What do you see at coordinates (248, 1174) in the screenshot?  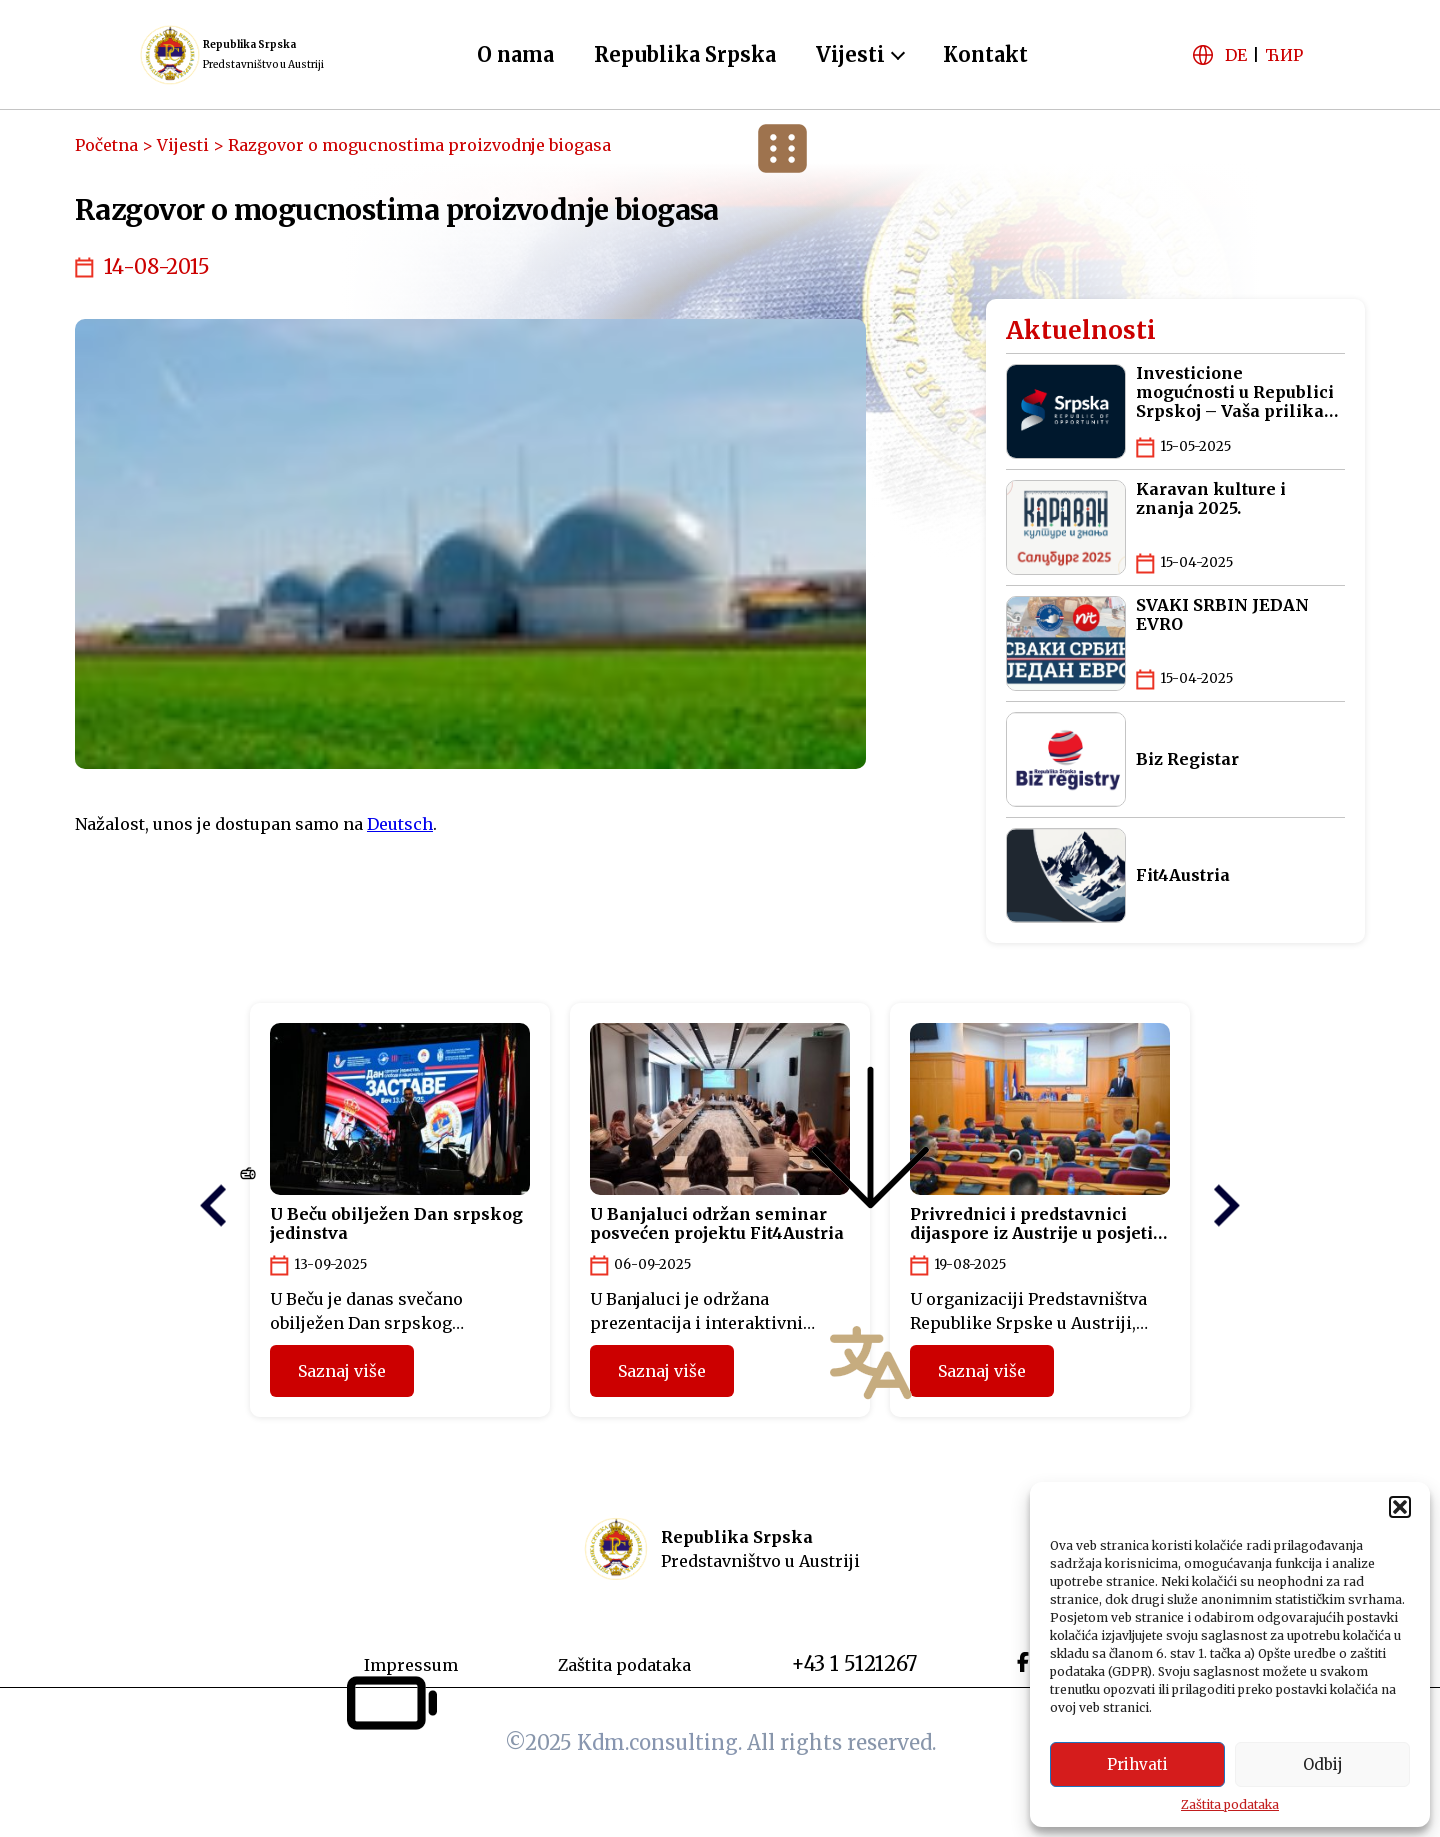 I see `view activity log or history` at bounding box center [248, 1174].